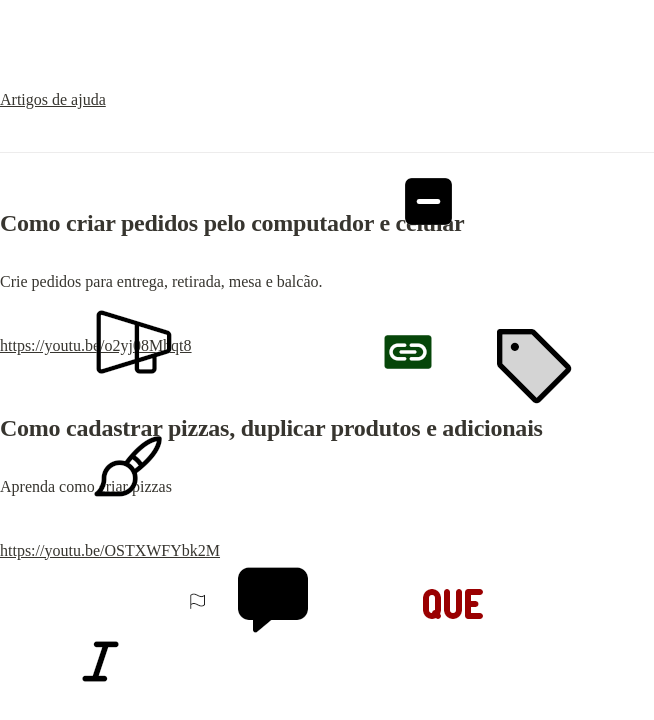  What do you see at coordinates (273, 600) in the screenshot?
I see `open chat or messaging` at bounding box center [273, 600].